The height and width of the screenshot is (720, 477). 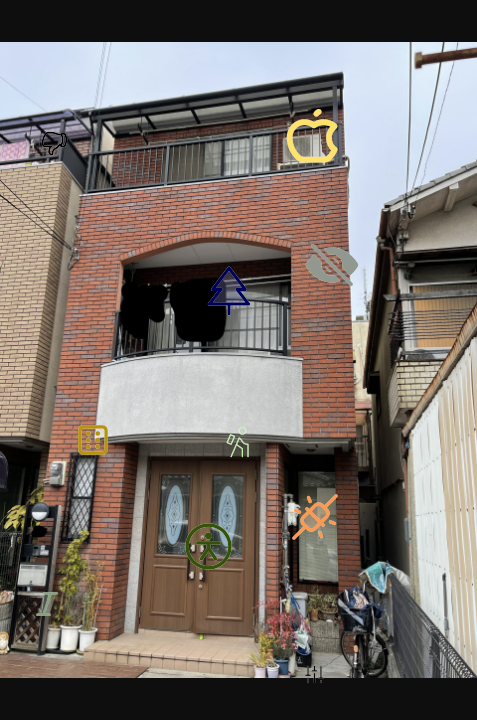 What do you see at coordinates (314, 139) in the screenshot?
I see `apple company logo or branding` at bounding box center [314, 139].